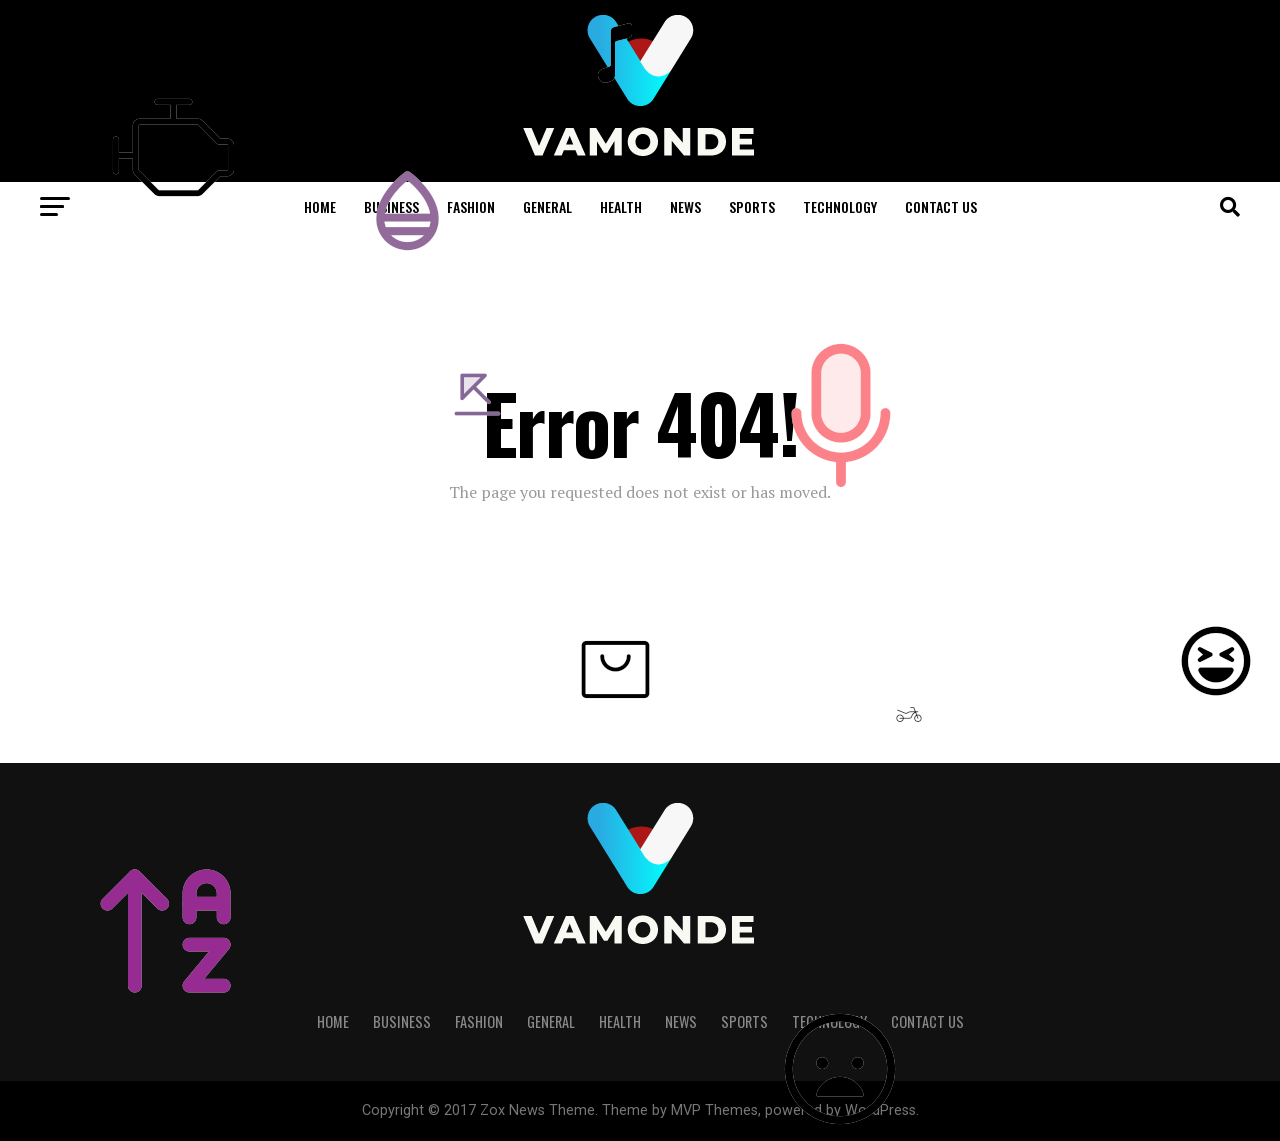 The width and height of the screenshot is (1280, 1141). Describe the element at coordinates (840, 1069) in the screenshot. I see `express disappointment or negative feedback` at that location.